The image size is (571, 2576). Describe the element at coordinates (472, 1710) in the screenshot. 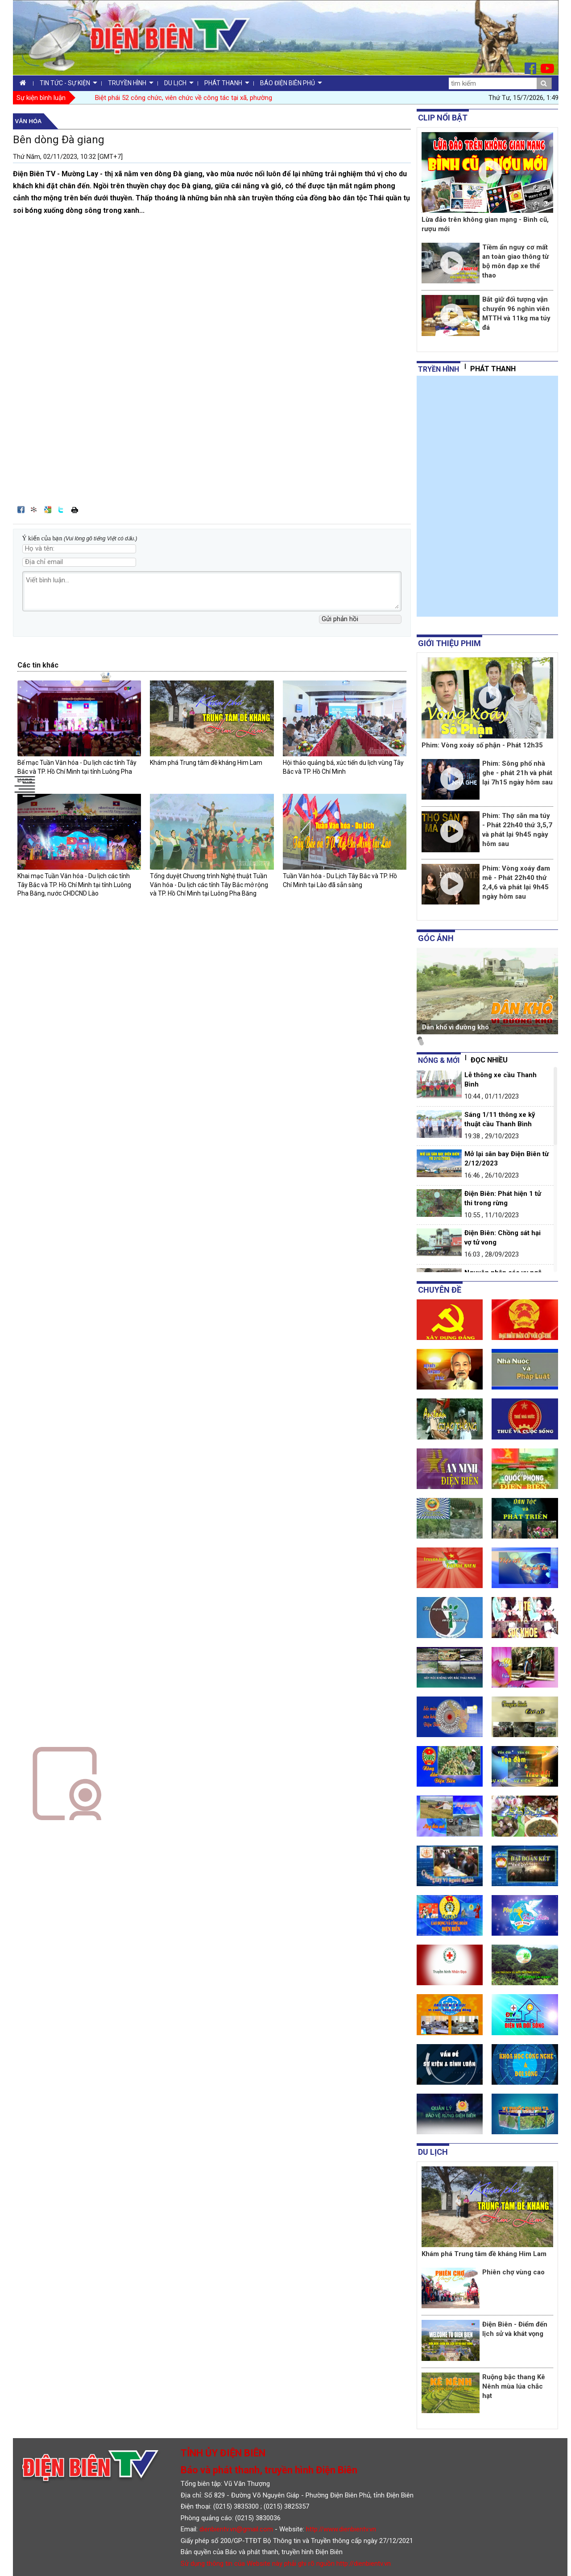

I see `mark email as unread` at that location.